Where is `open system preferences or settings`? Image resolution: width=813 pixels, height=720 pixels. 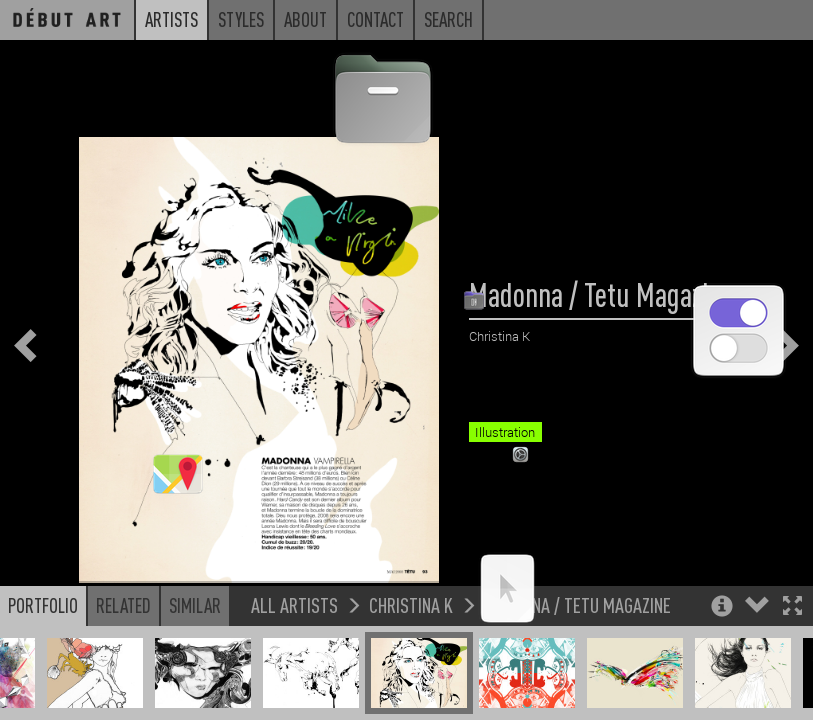
open system preferences or settings is located at coordinates (520, 454).